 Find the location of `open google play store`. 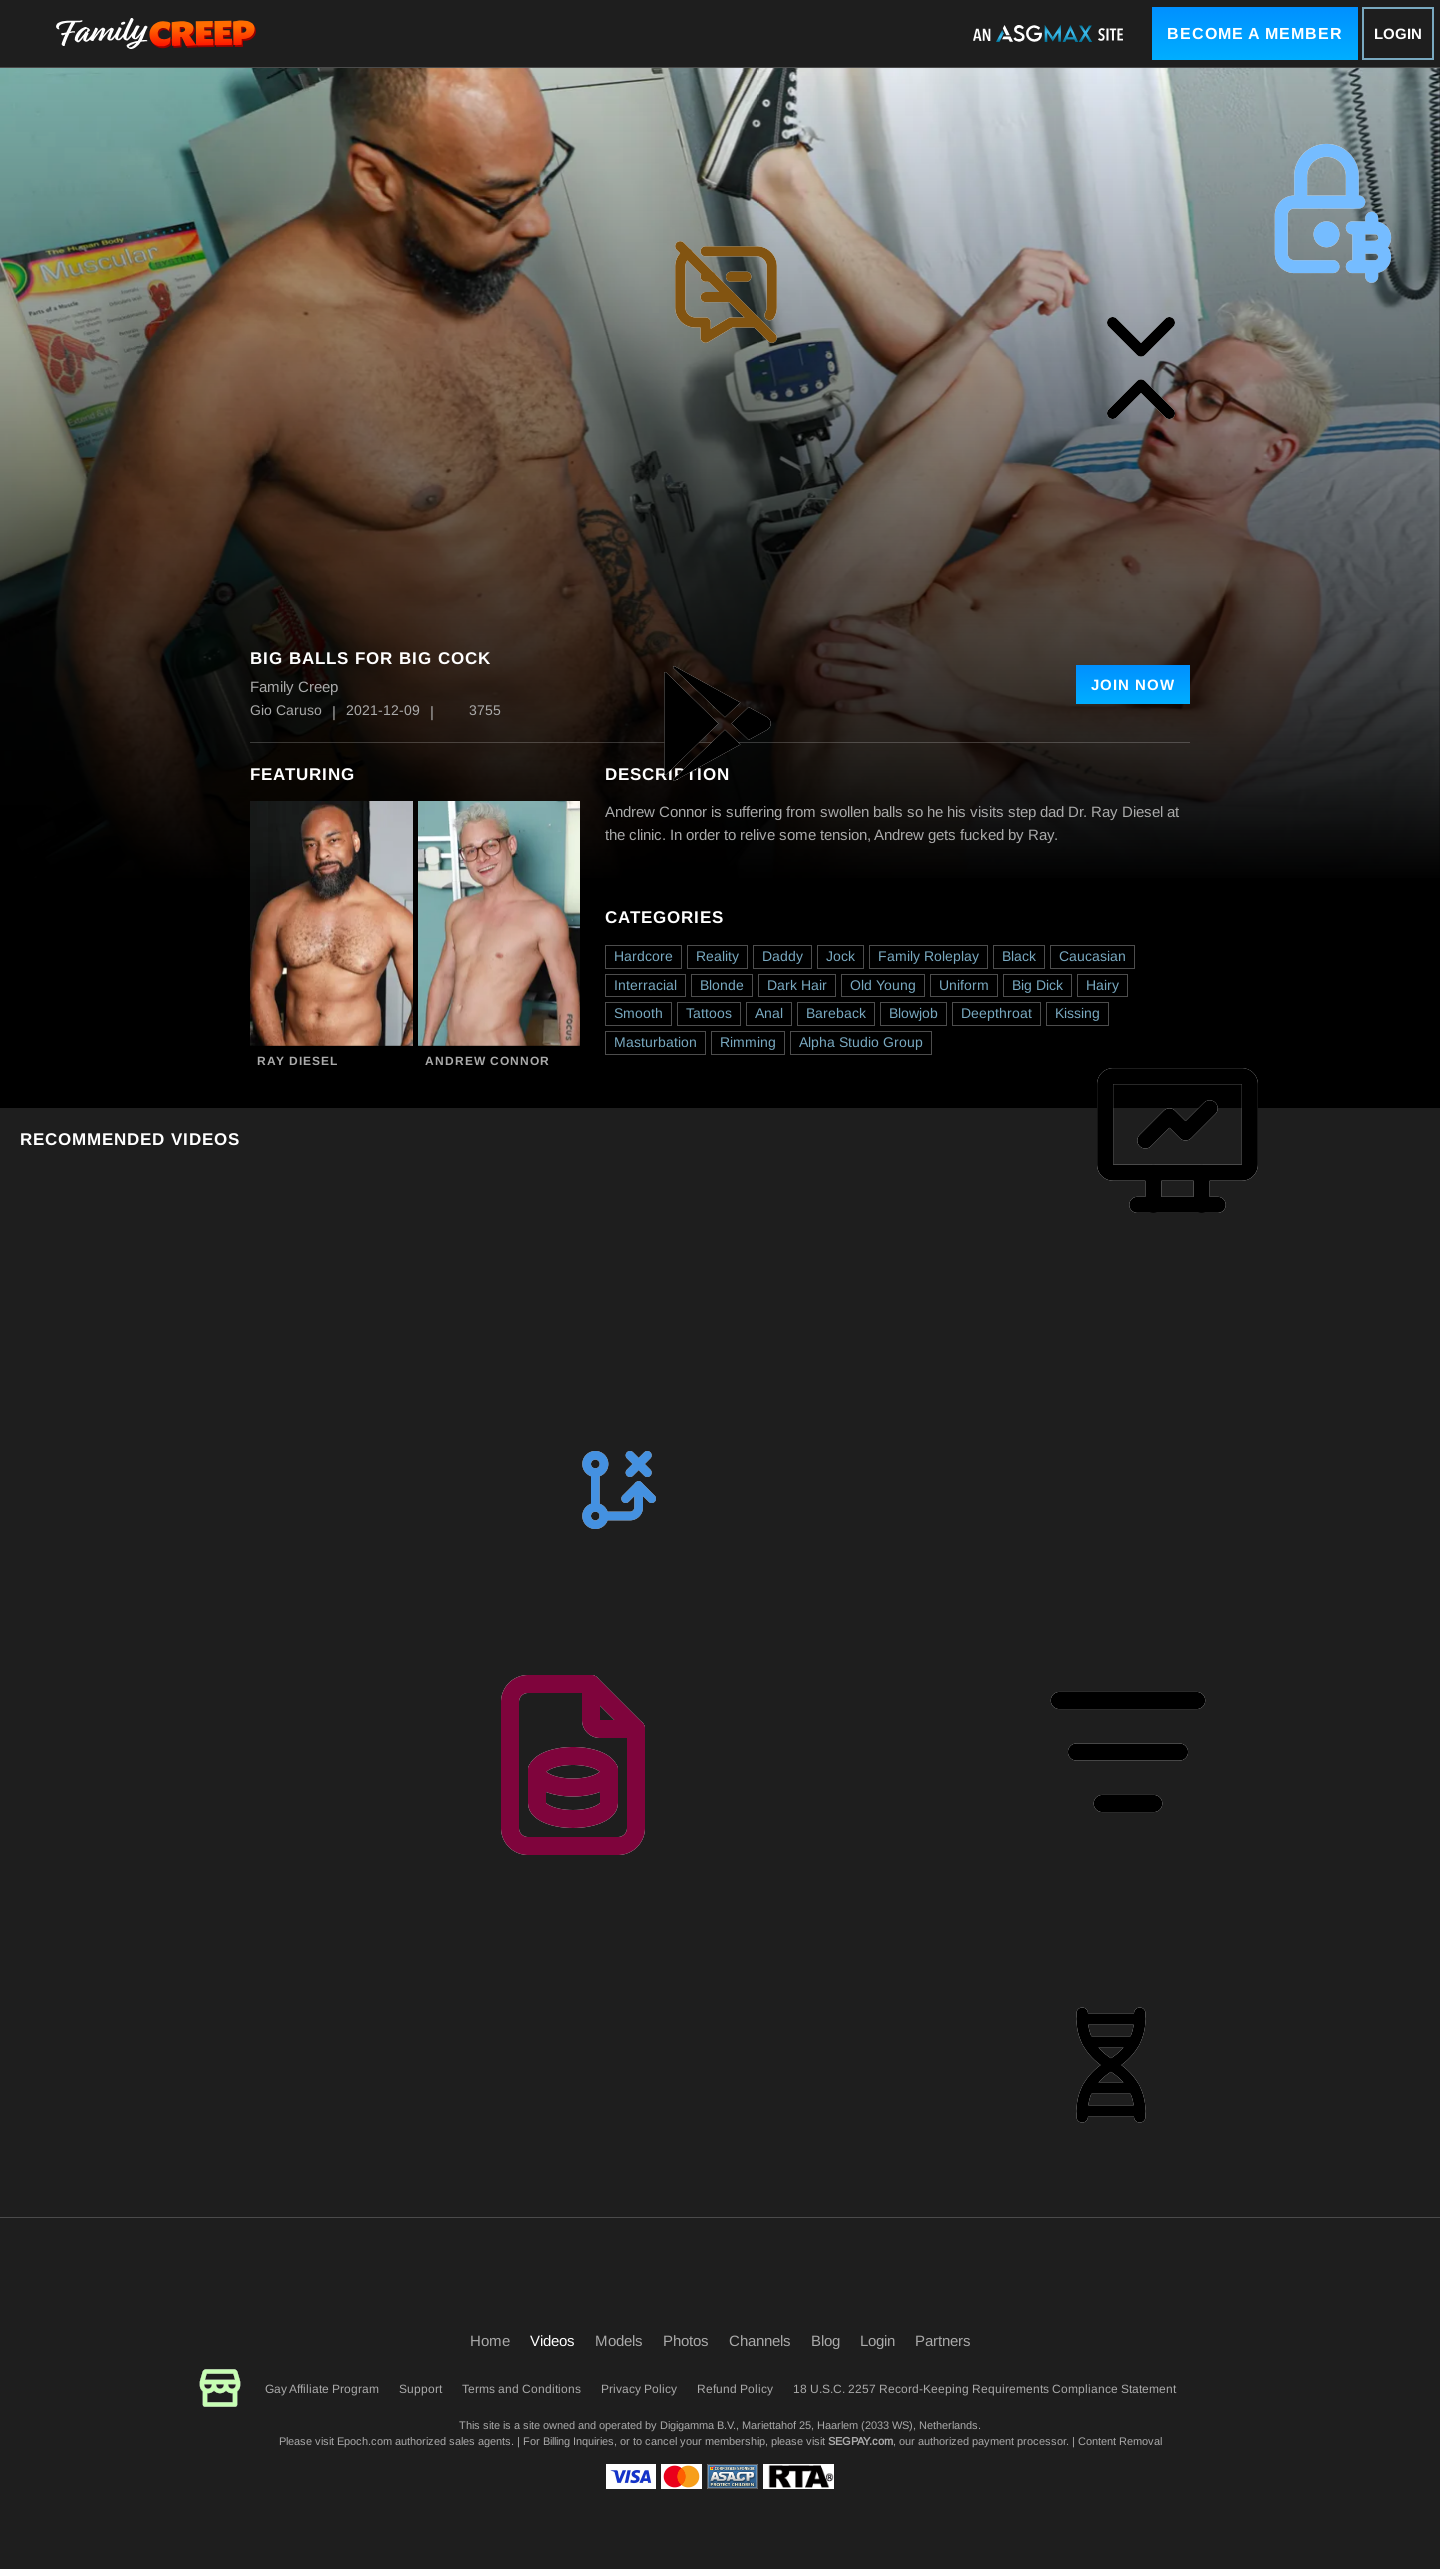

open google play store is located at coordinates (717, 723).